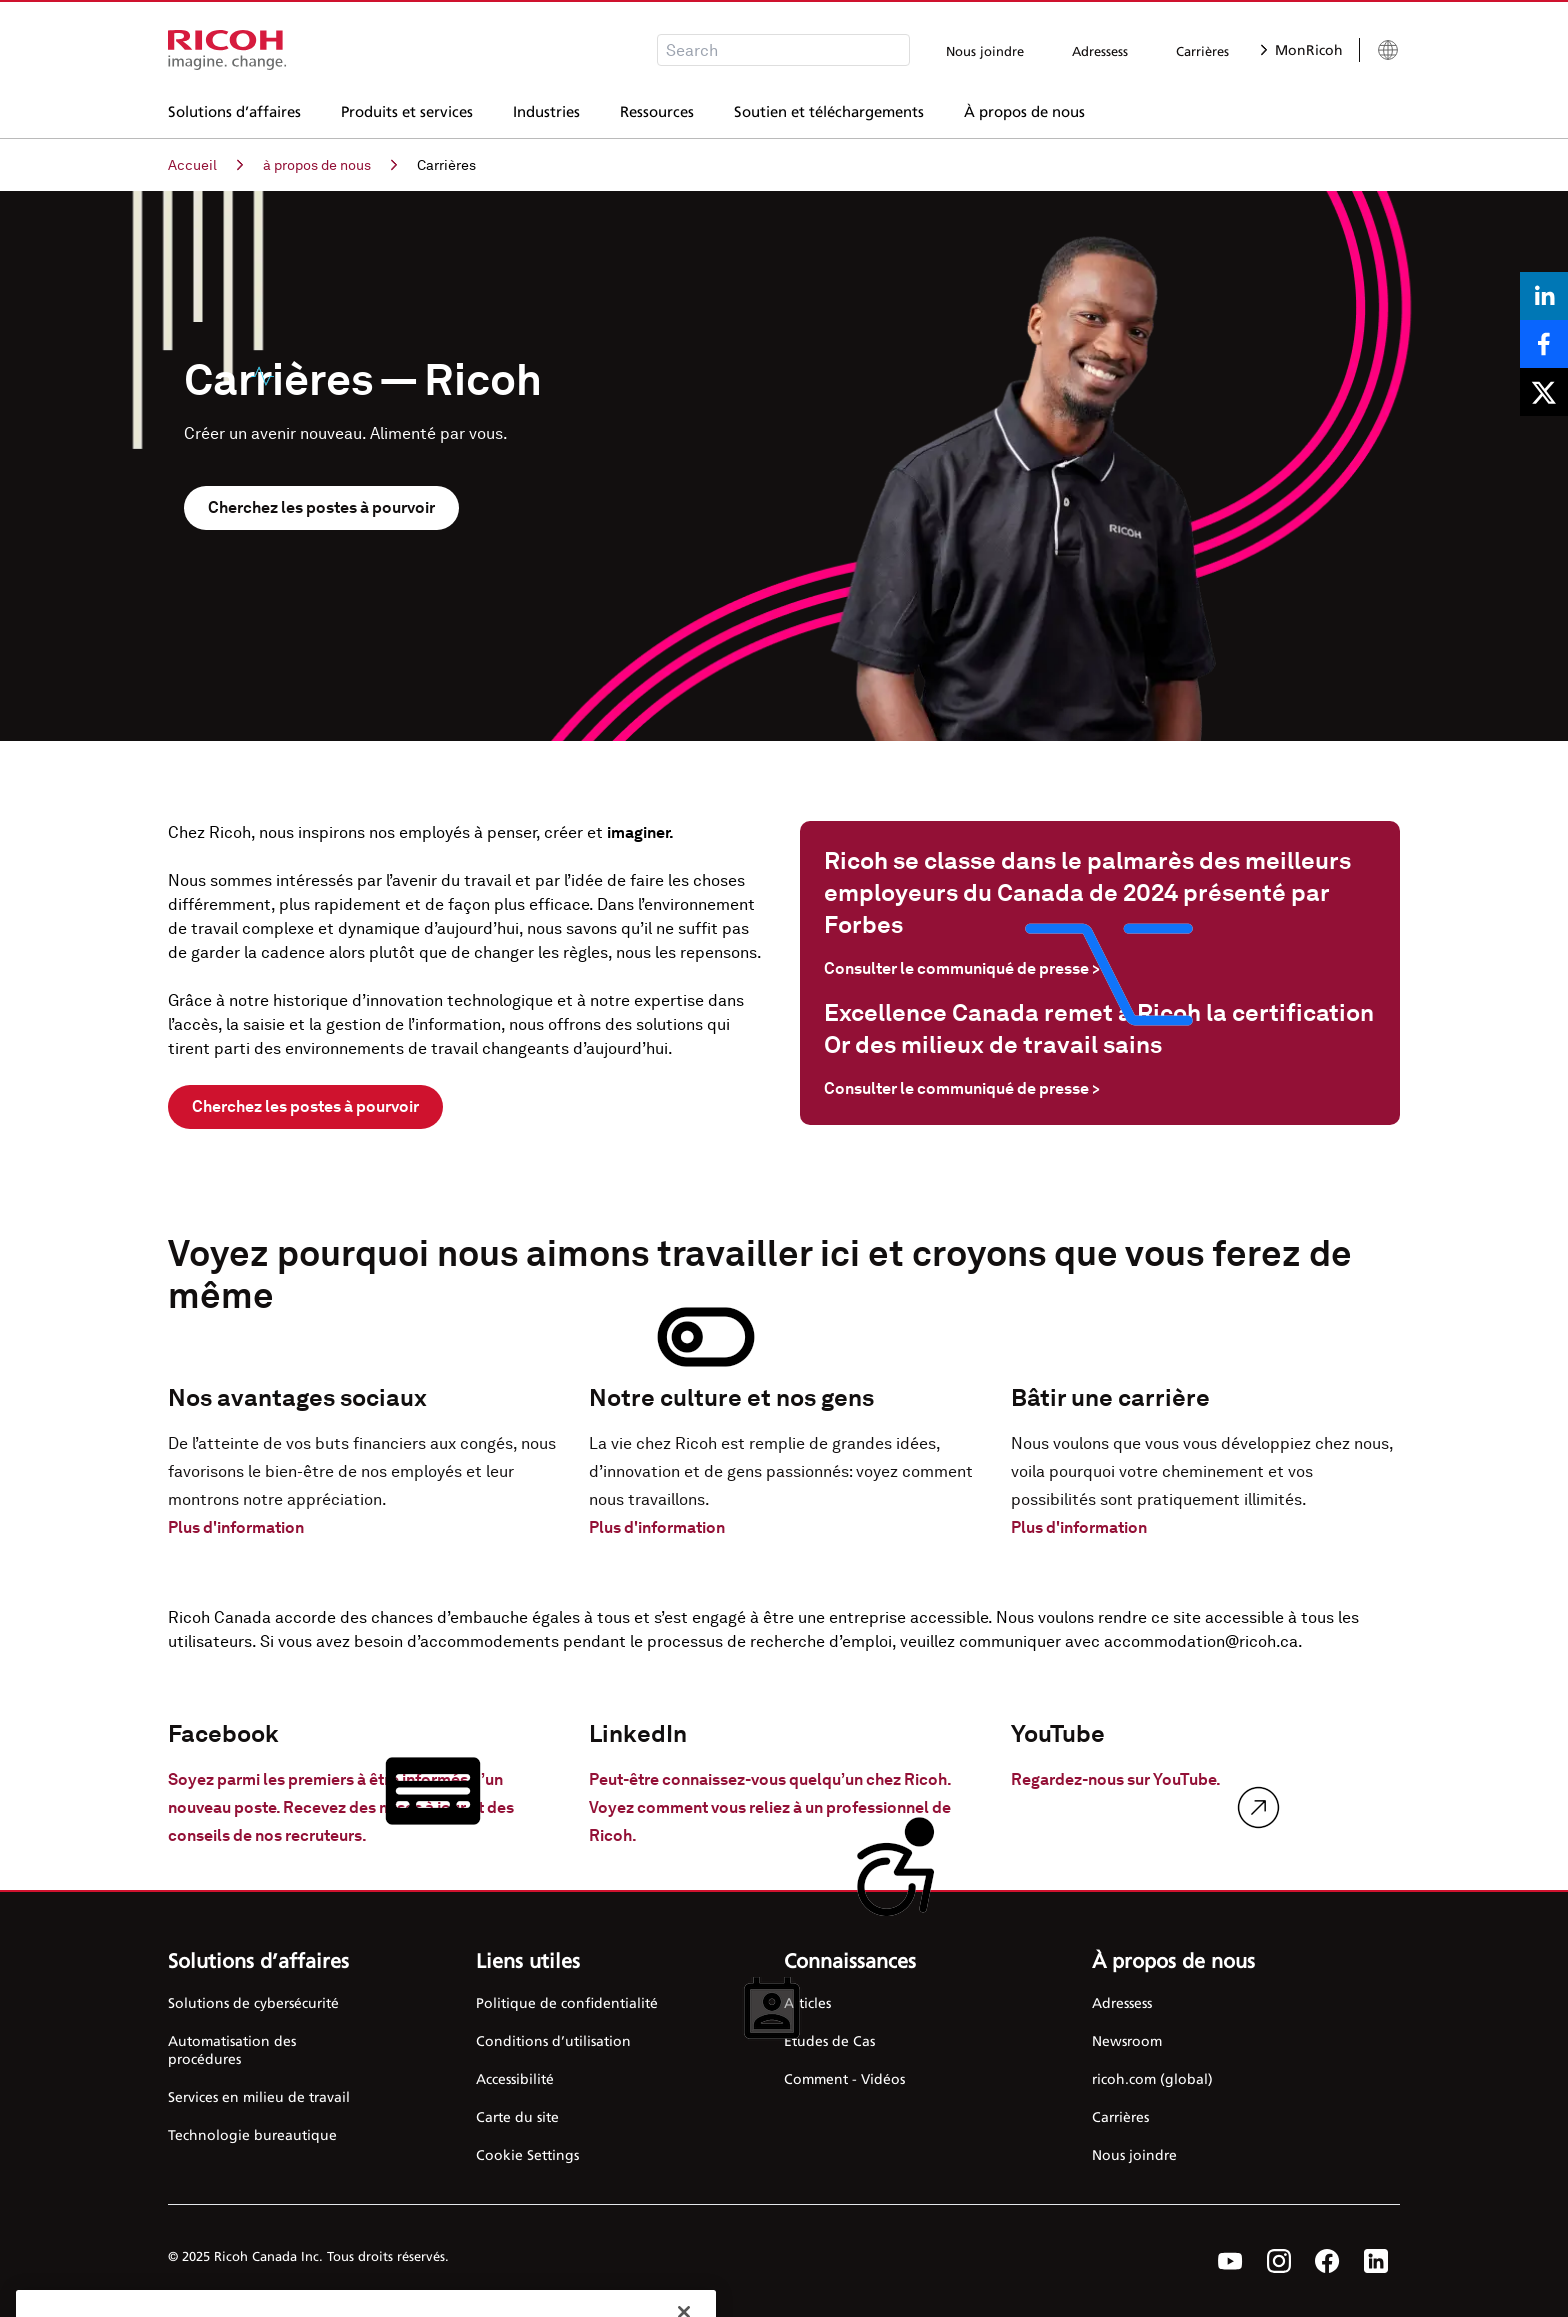  What do you see at coordinates (262, 376) in the screenshot?
I see `view health or heart rate monitoring` at bounding box center [262, 376].